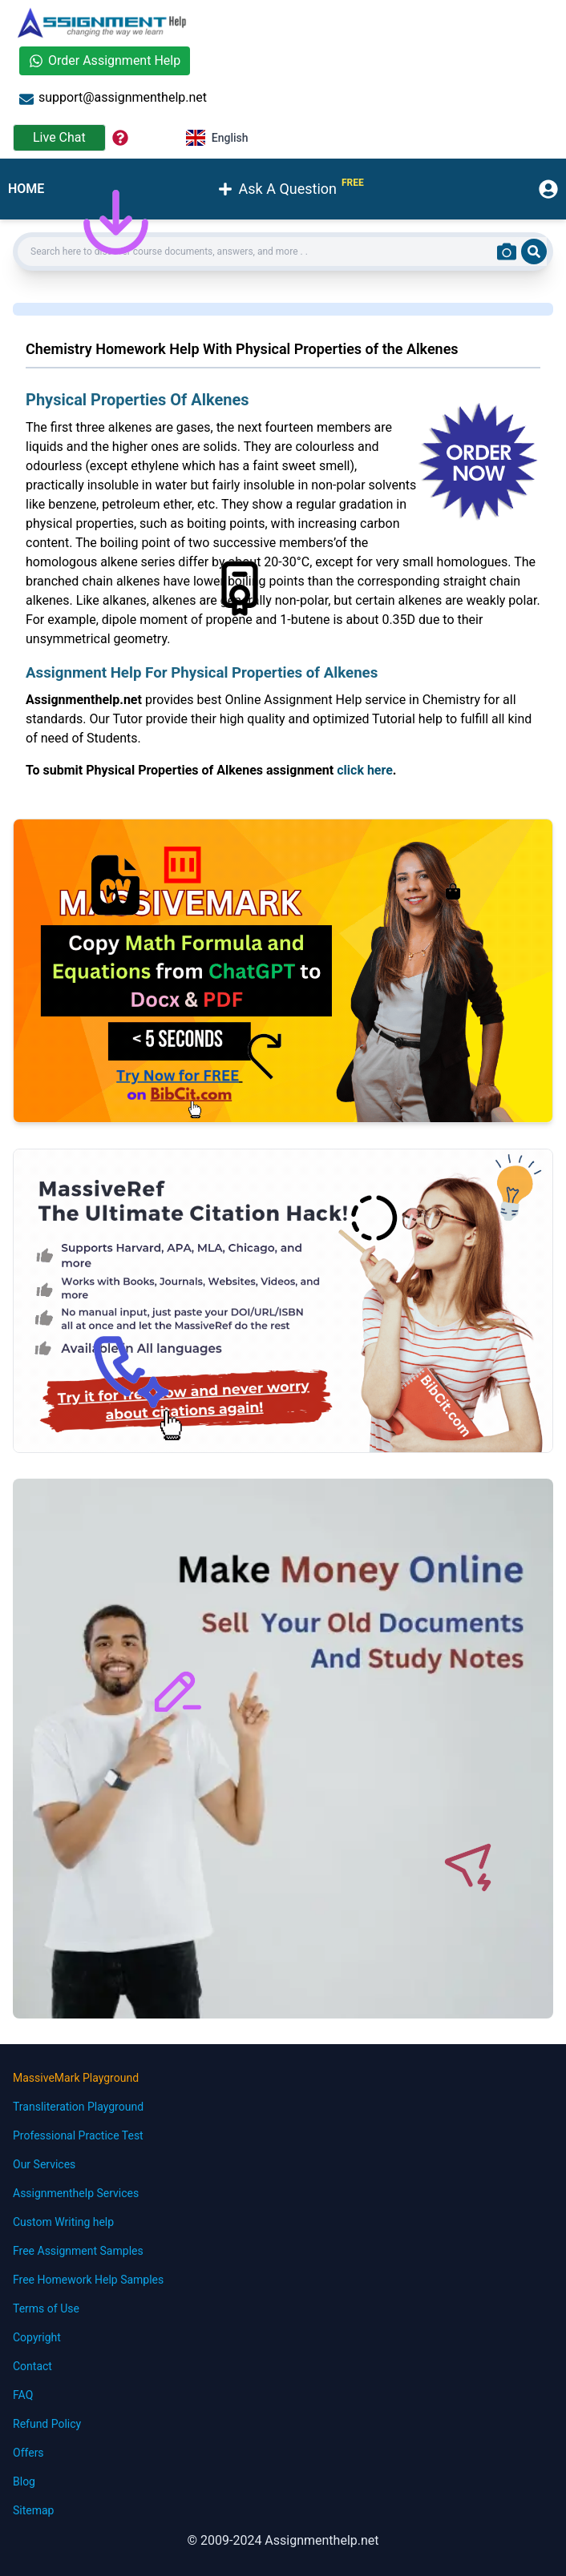  What do you see at coordinates (453, 892) in the screenshot?
I see `view your shopping bag` at bounding box center [453, 892].